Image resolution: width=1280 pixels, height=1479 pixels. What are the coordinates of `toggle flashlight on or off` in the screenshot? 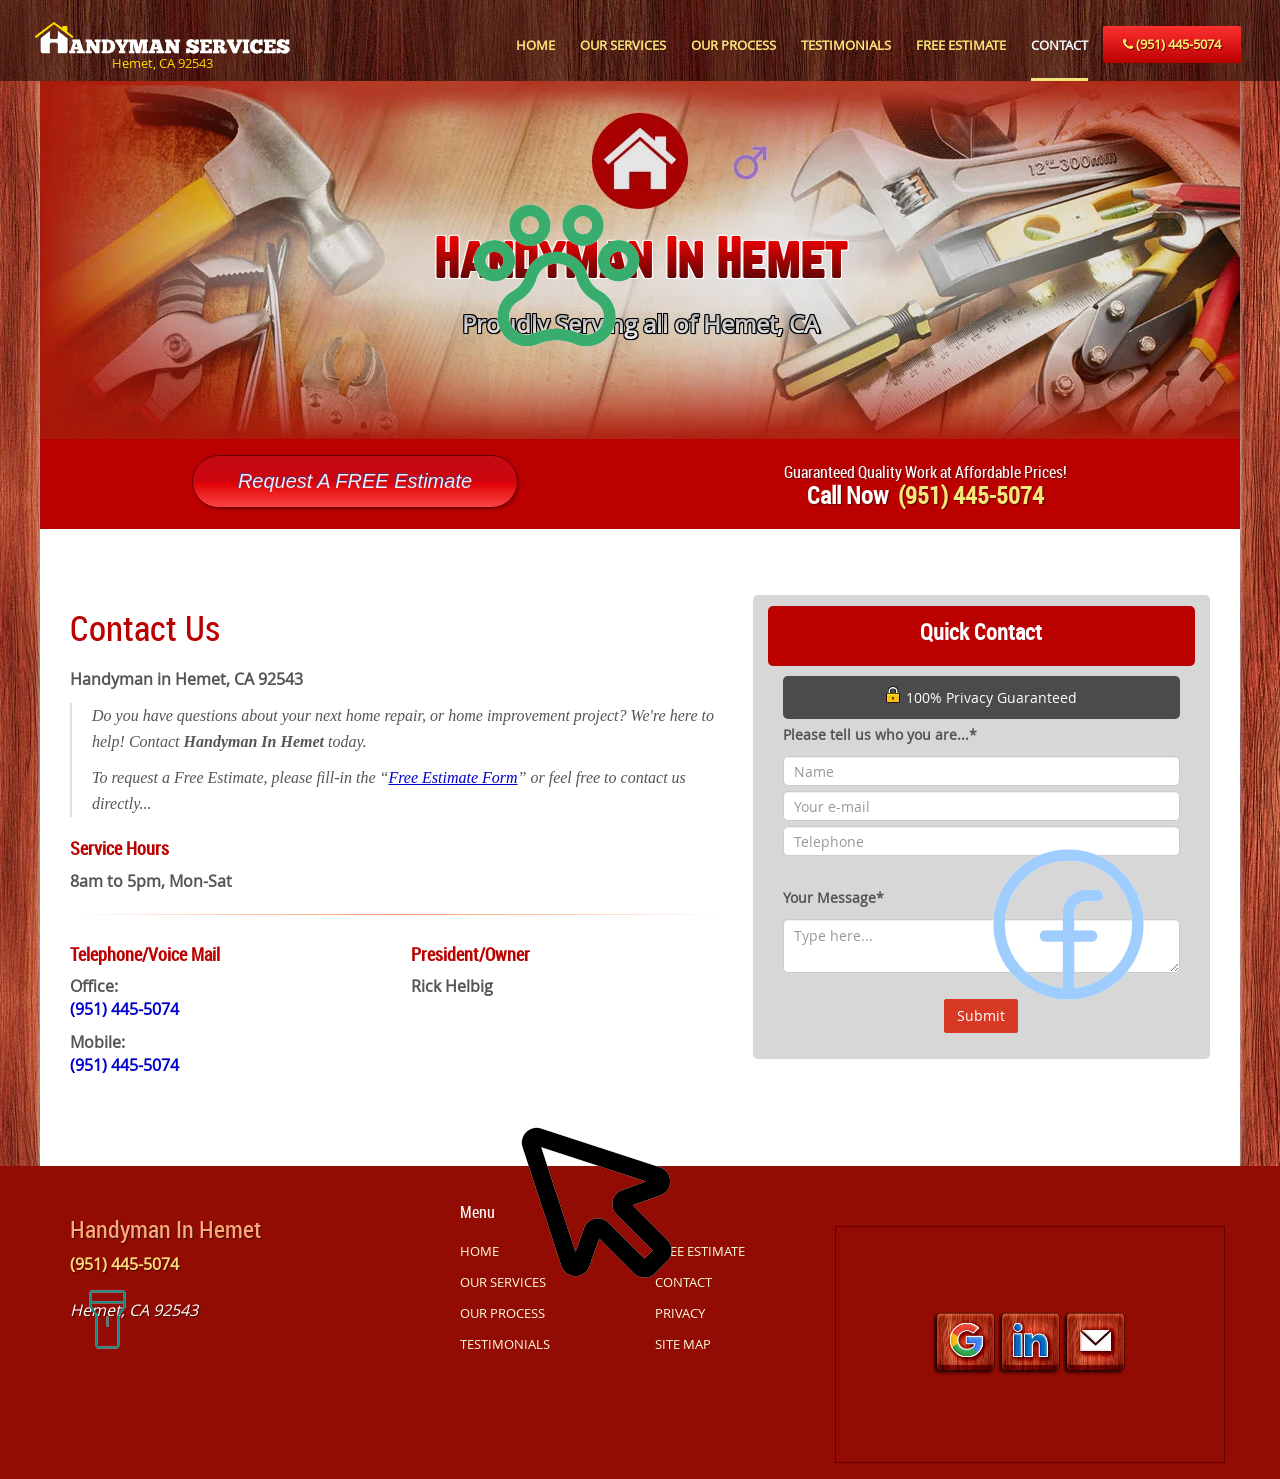 It's located at (107, 1319).